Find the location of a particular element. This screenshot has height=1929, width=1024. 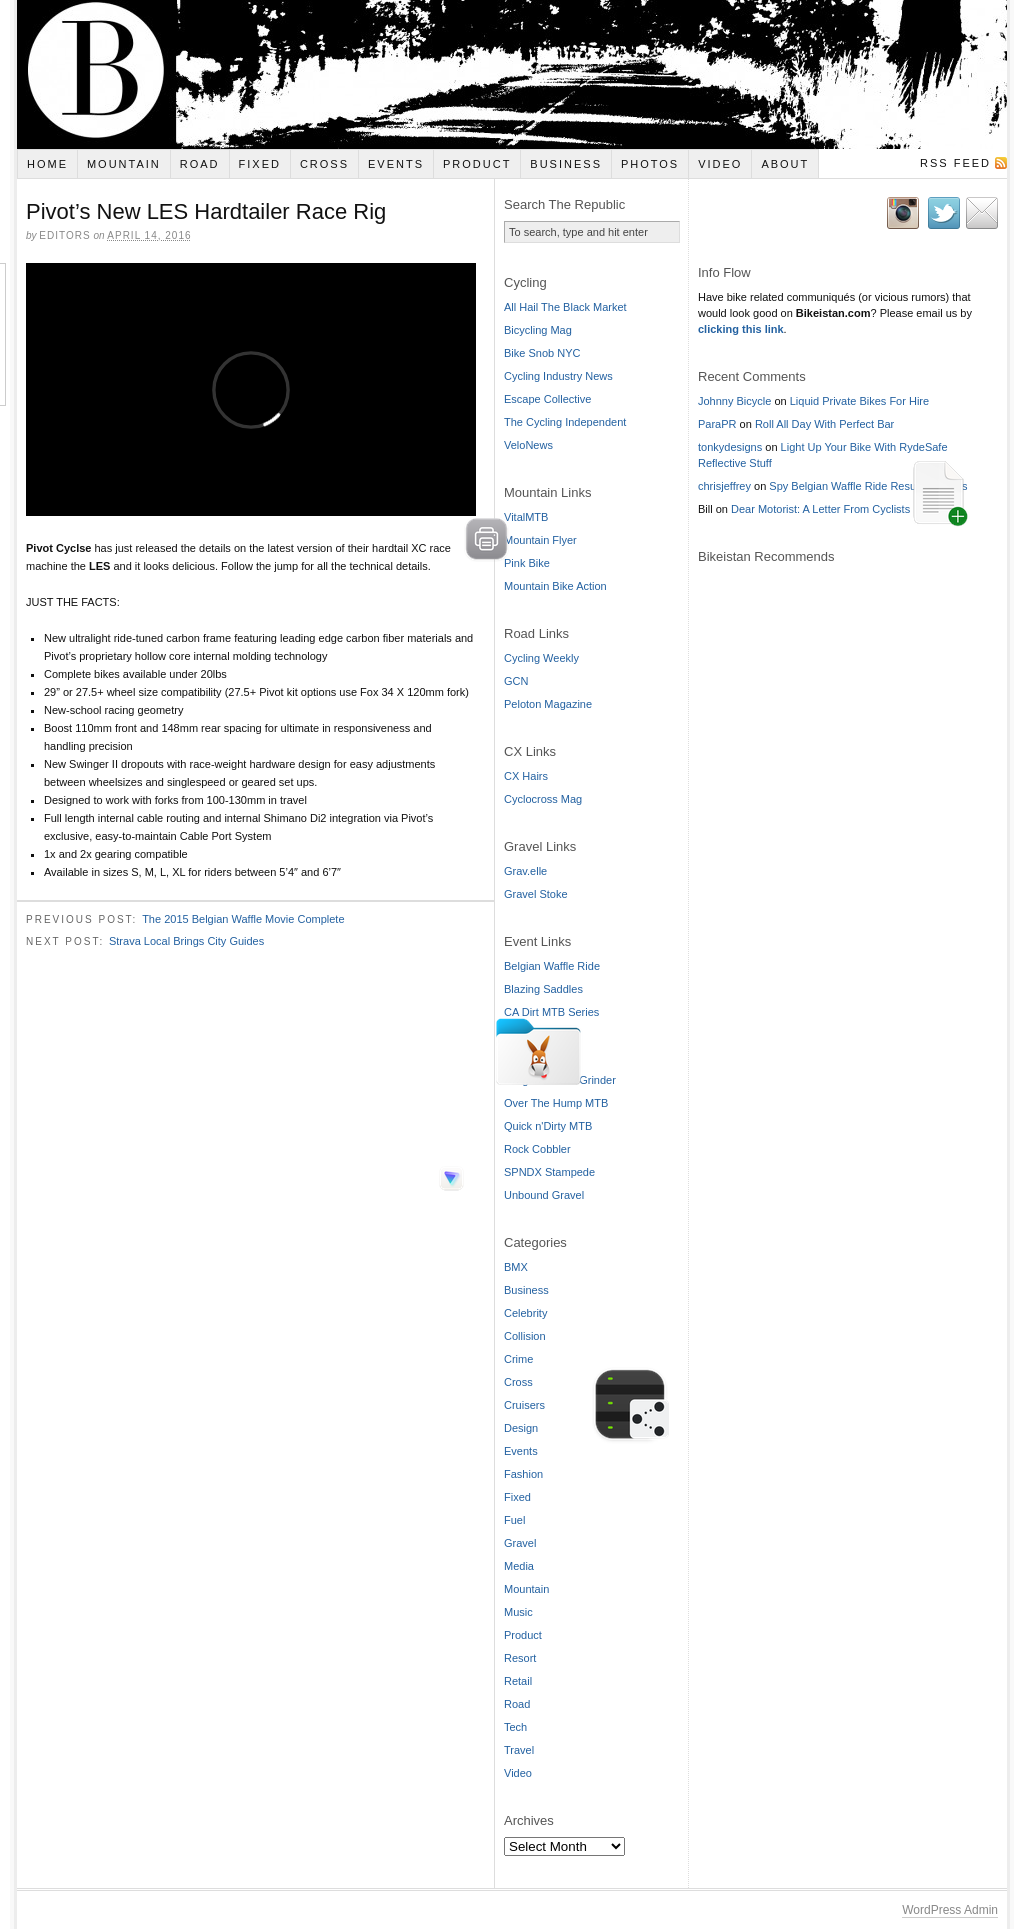

create a new document is located at coordinates (938, 492).